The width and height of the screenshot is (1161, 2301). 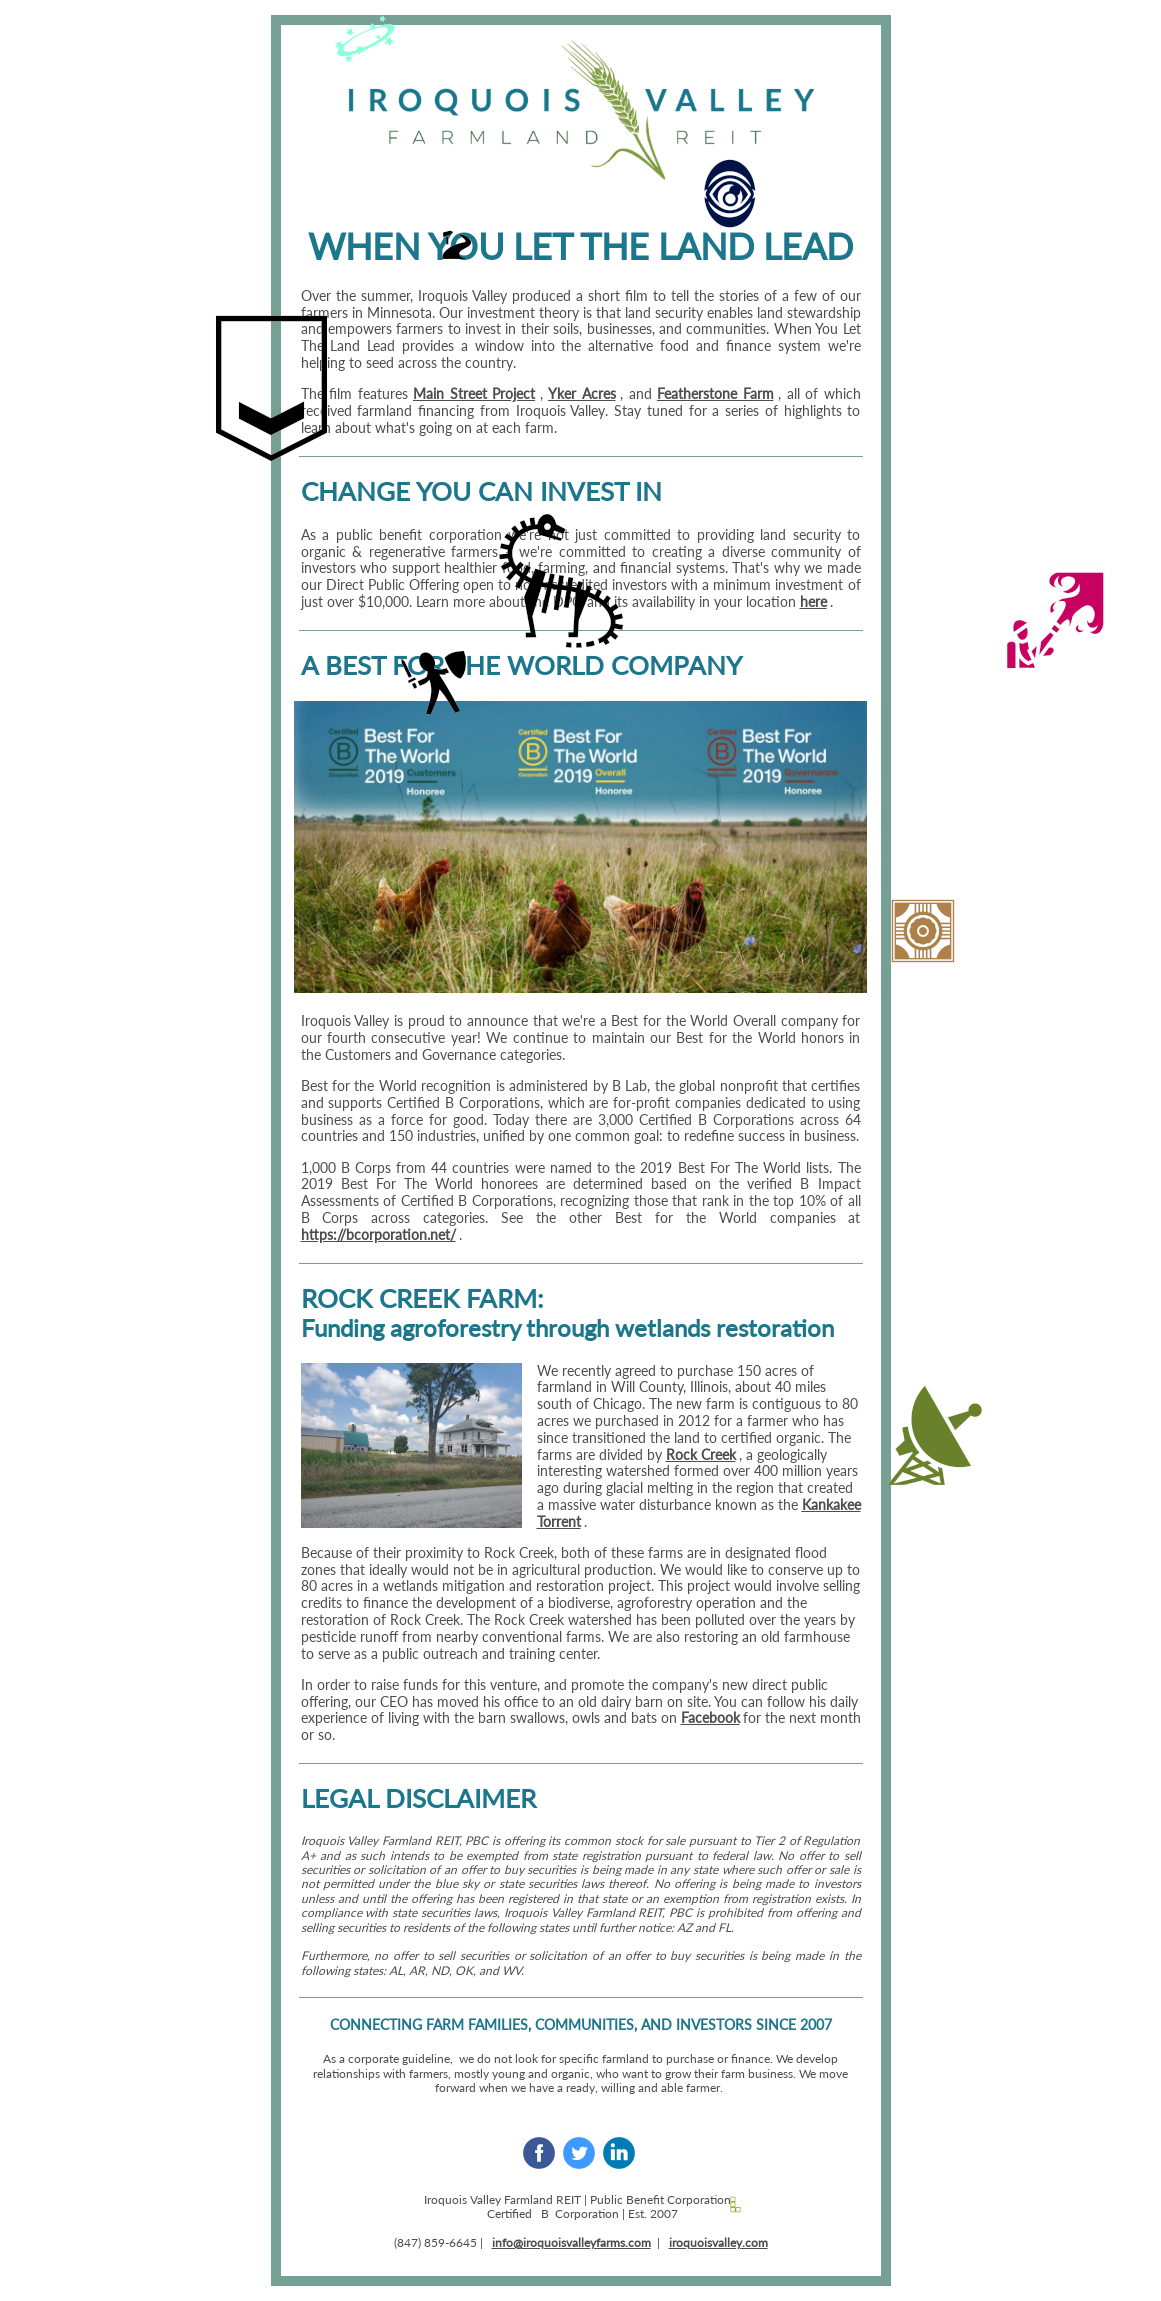 I want to click on indicates a dizzy or stunned status effect, so click(x=365, y=39).